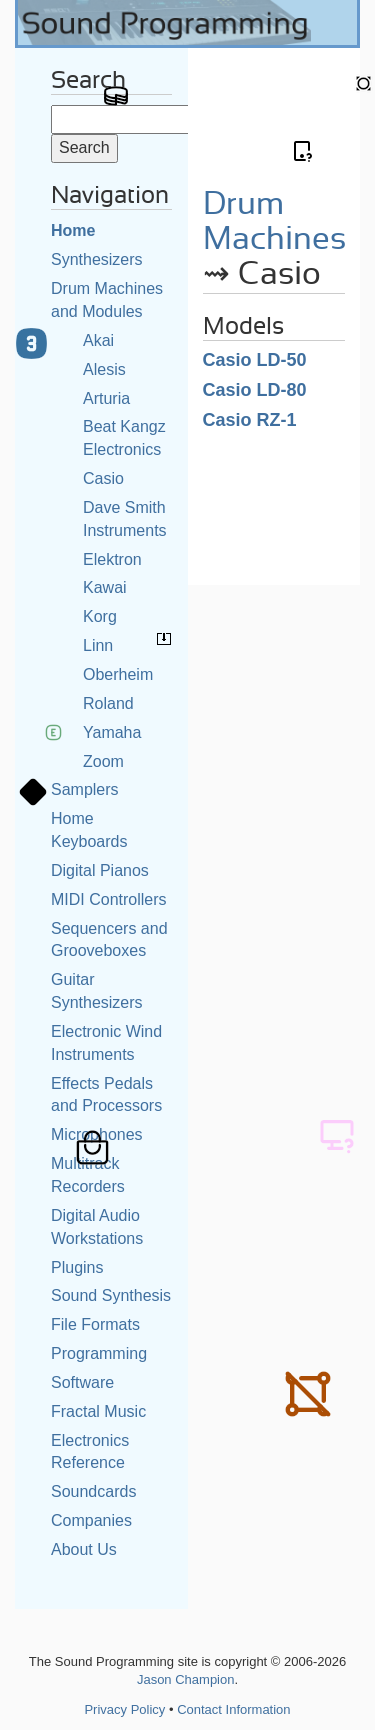 This screenshot has width=375, height=1730. I want to click on view your shopping bag, so click(92, 1147).